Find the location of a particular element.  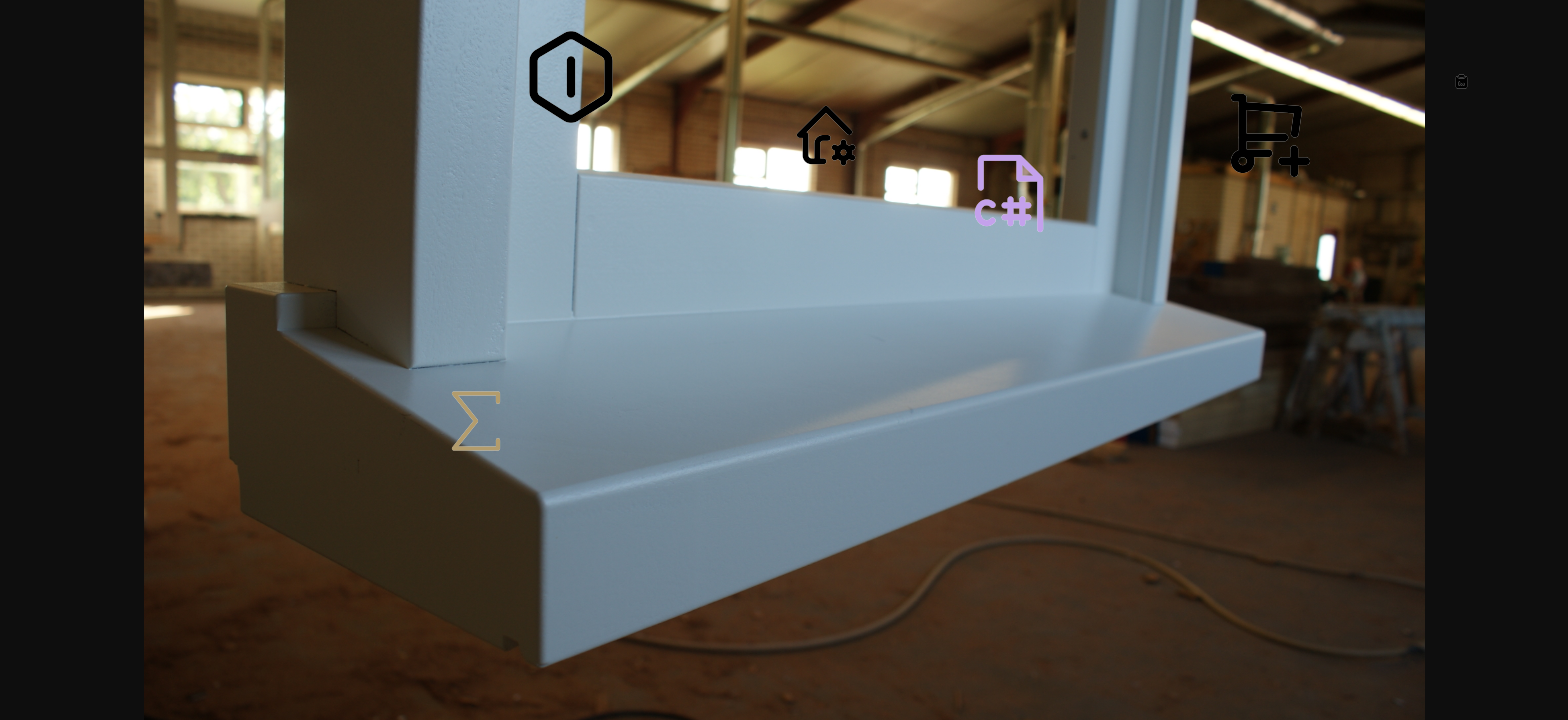

a C# source code file is located at coordinates (1010, 193).